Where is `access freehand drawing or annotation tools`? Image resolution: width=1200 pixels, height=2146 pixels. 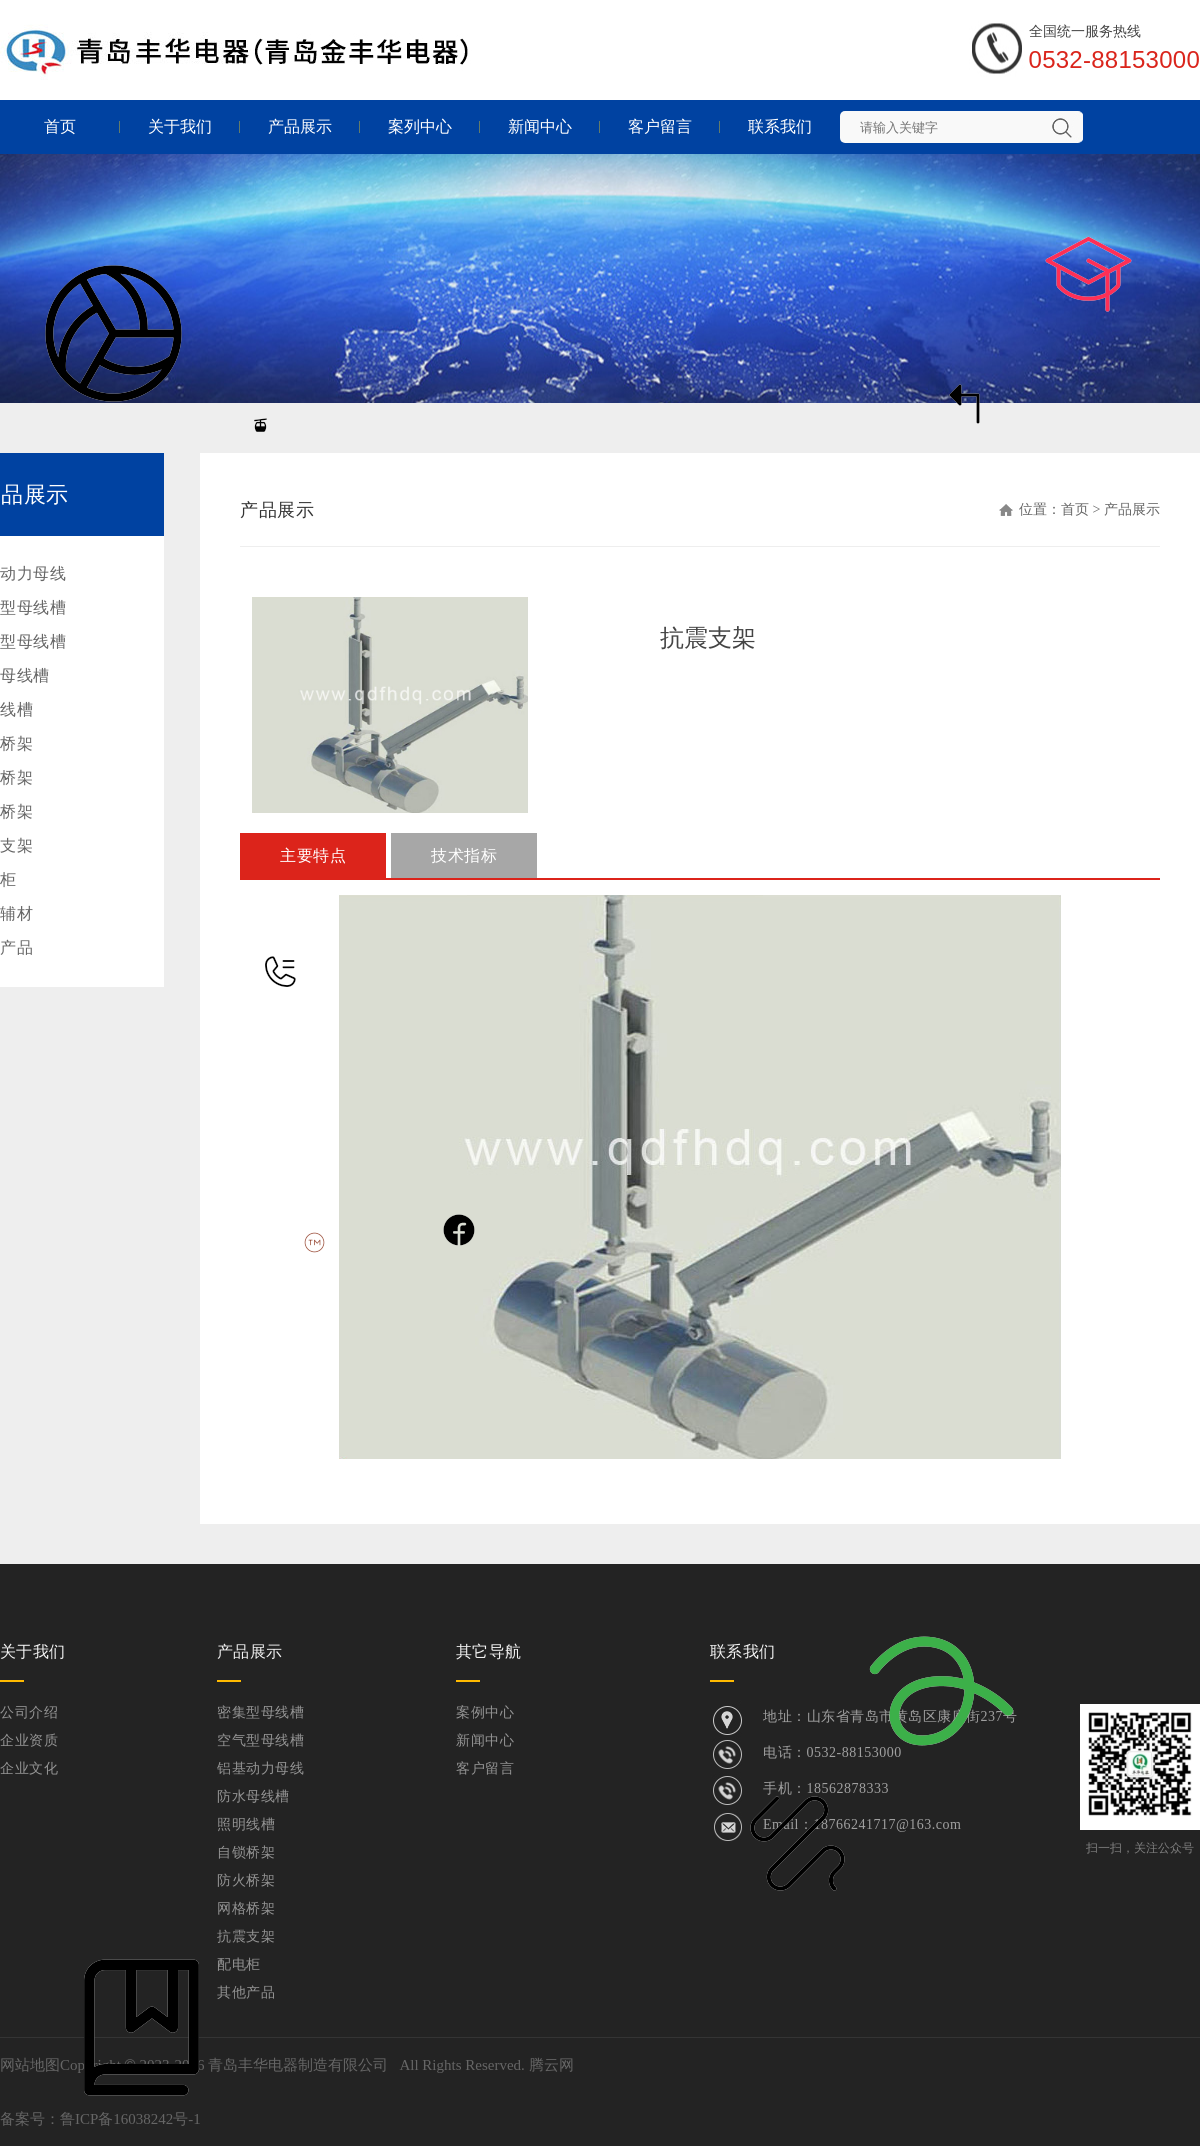 access freehand drawing or annotation tools is located at coordinates (797, 1843).